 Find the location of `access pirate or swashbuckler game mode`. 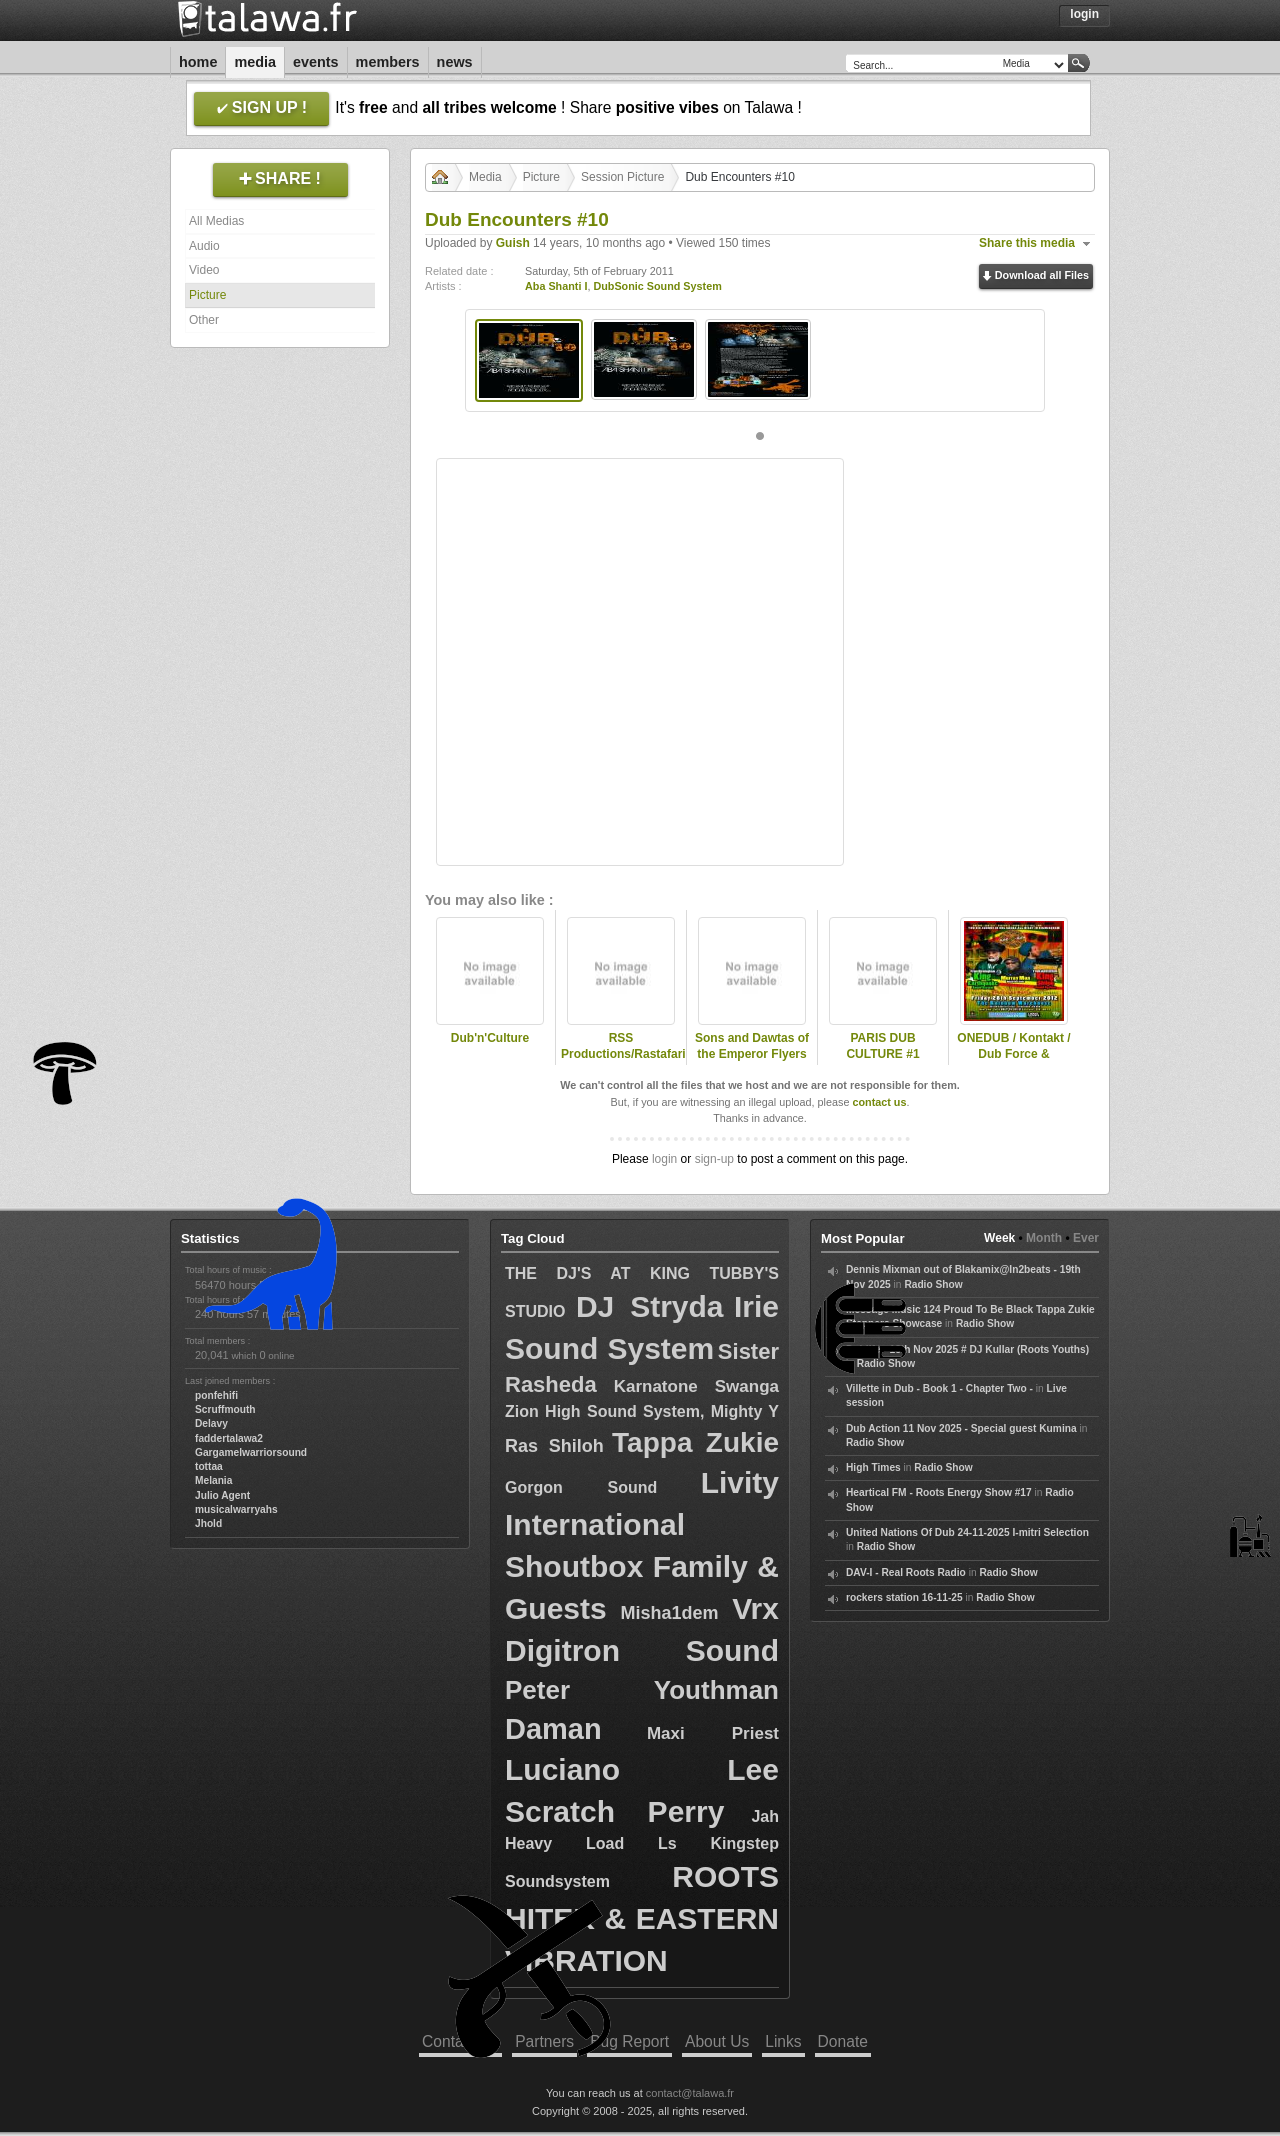

access pirate or swashbuckler game mode is located at coordinates (529, 1976).